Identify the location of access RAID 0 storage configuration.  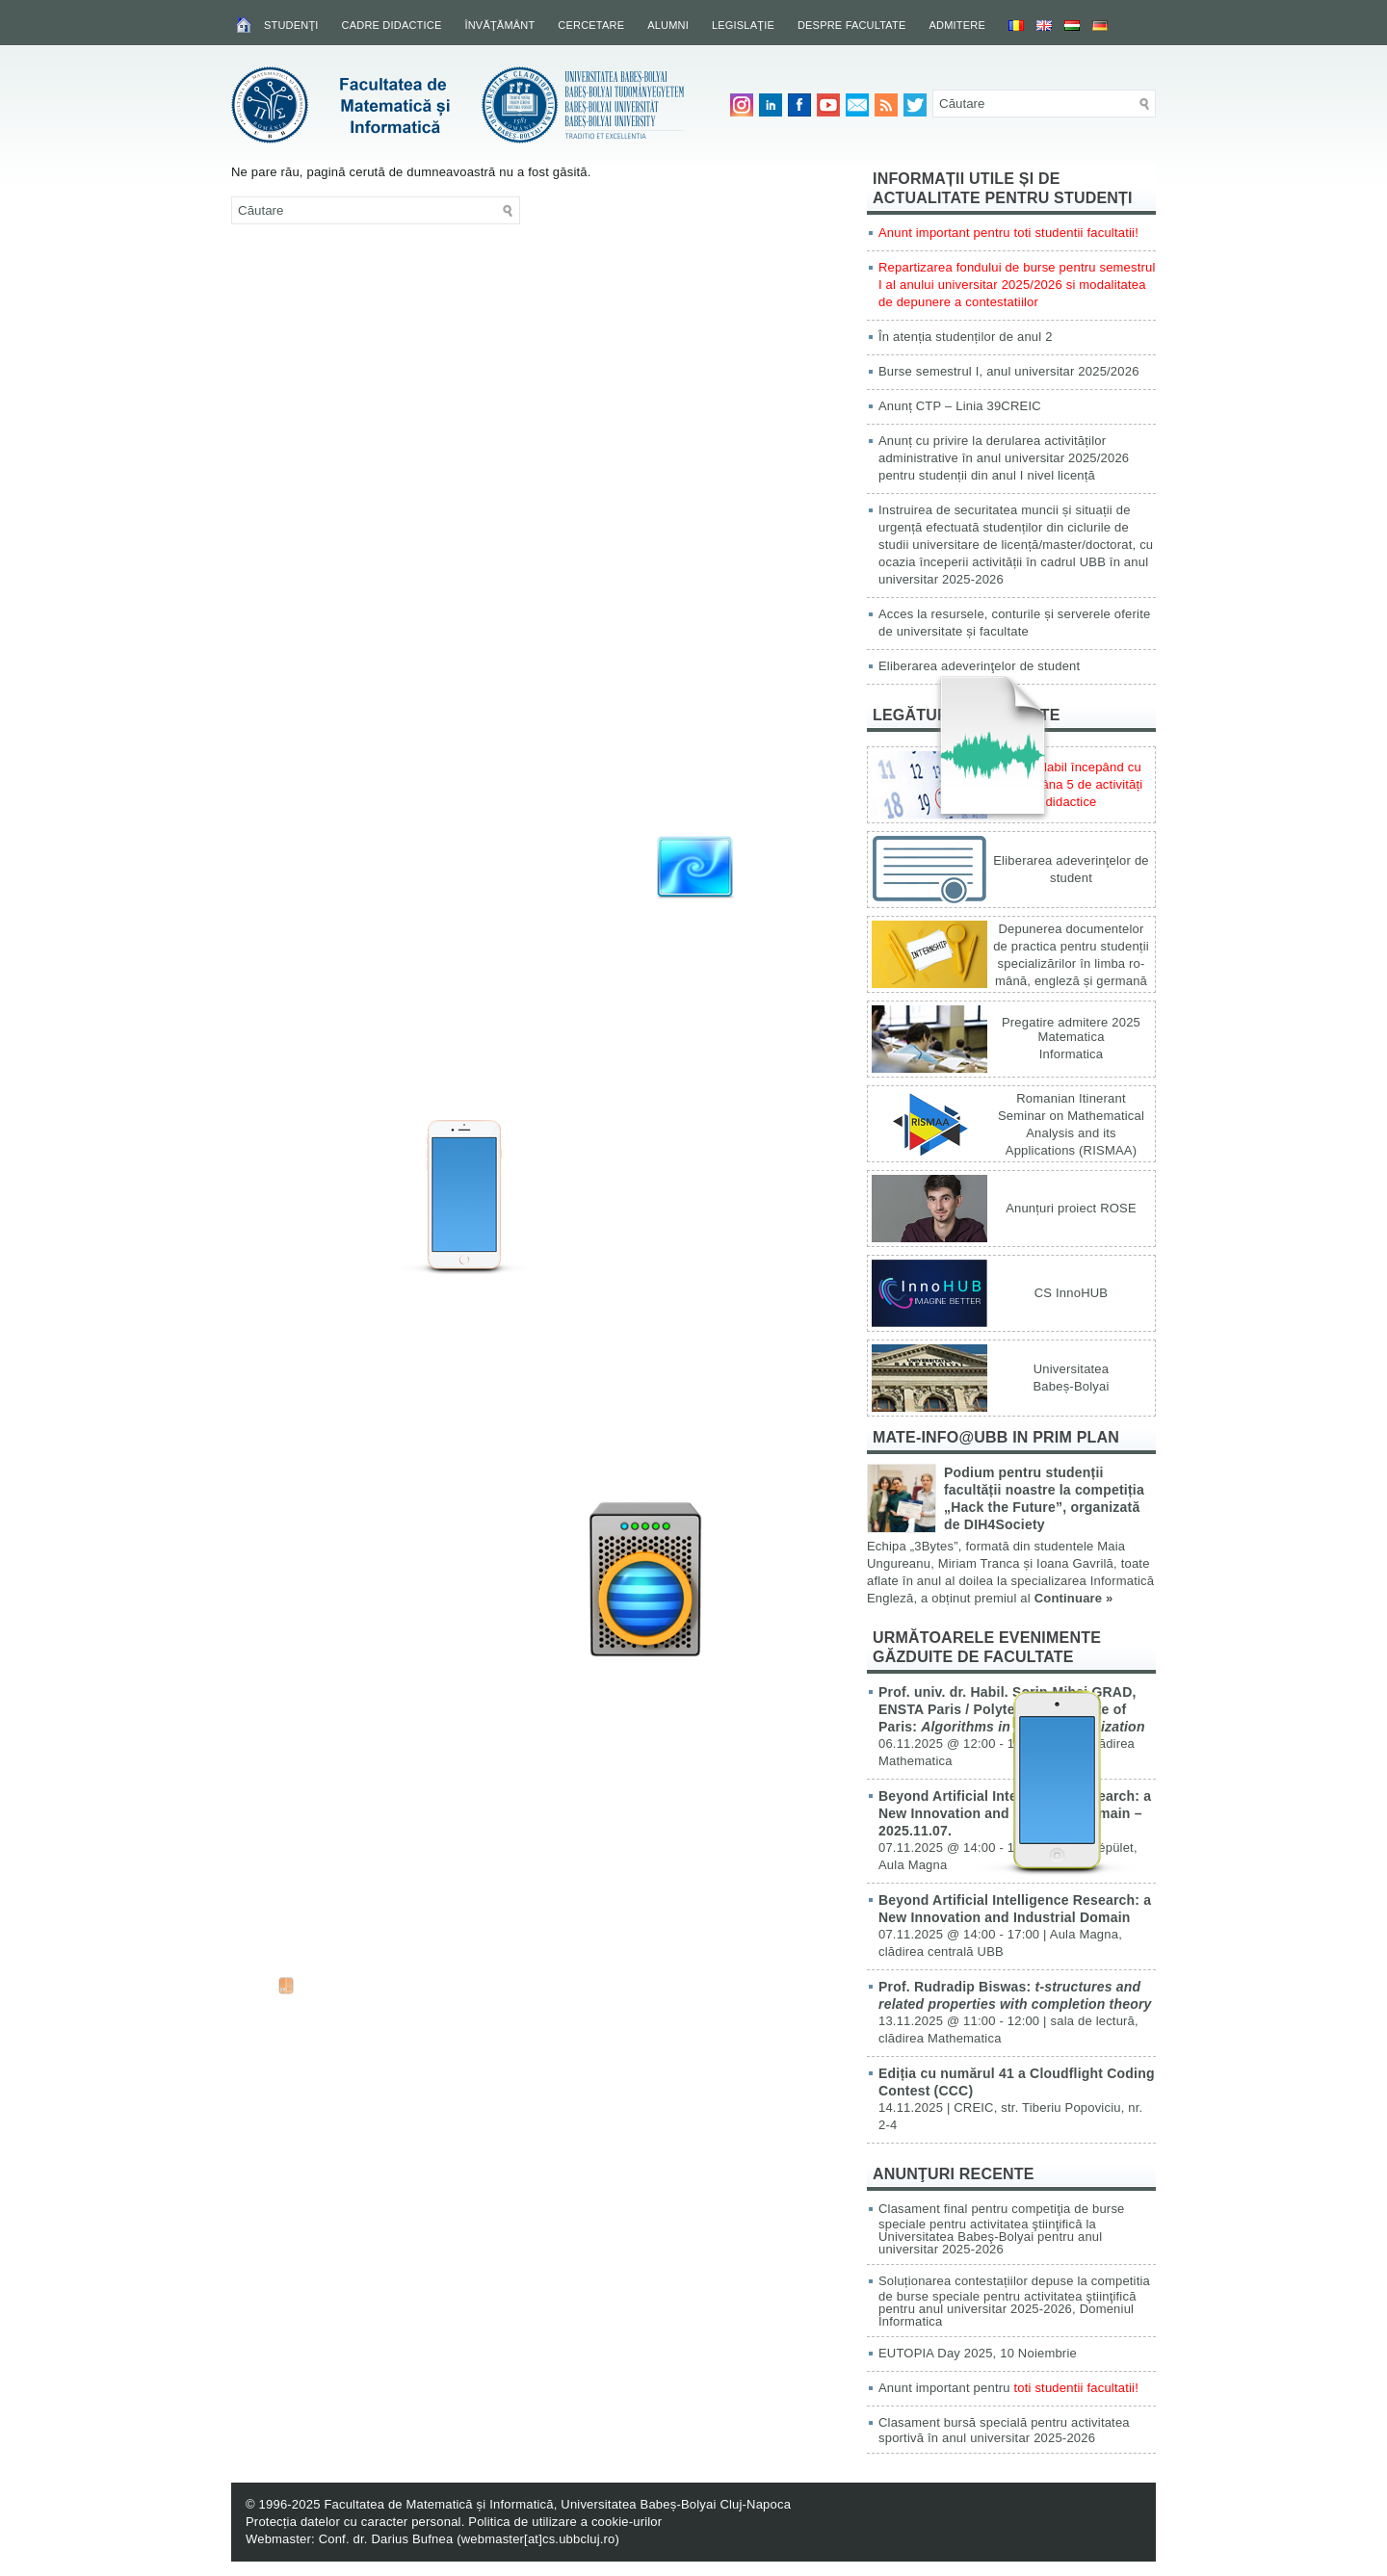
(645, 1579).